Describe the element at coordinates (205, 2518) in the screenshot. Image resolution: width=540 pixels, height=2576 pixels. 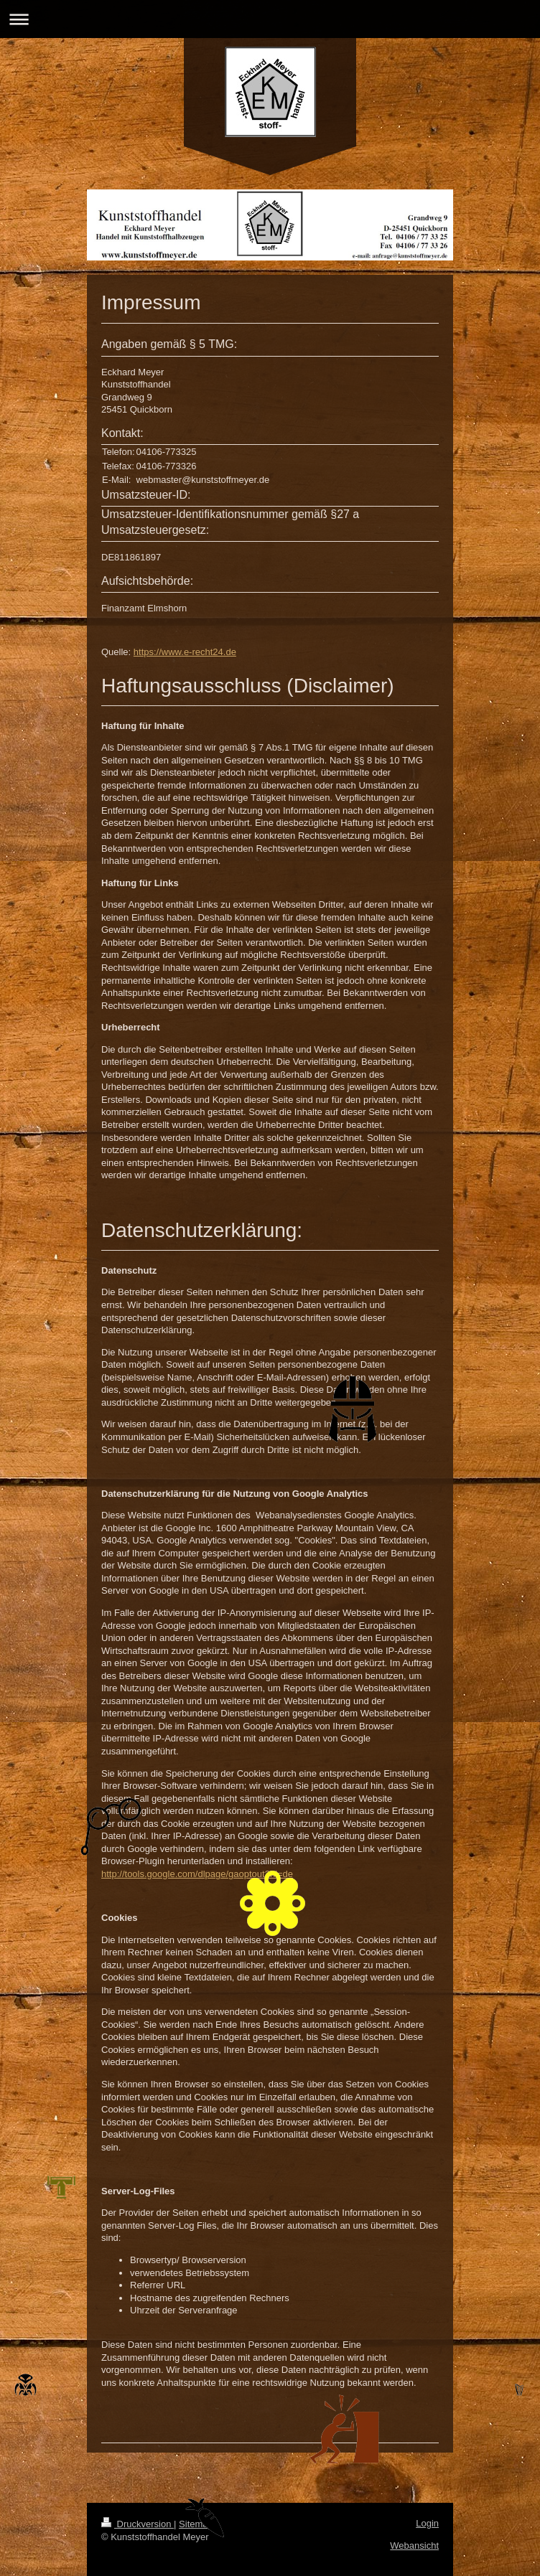
I see `indicates vegetable or produce category` at that location.